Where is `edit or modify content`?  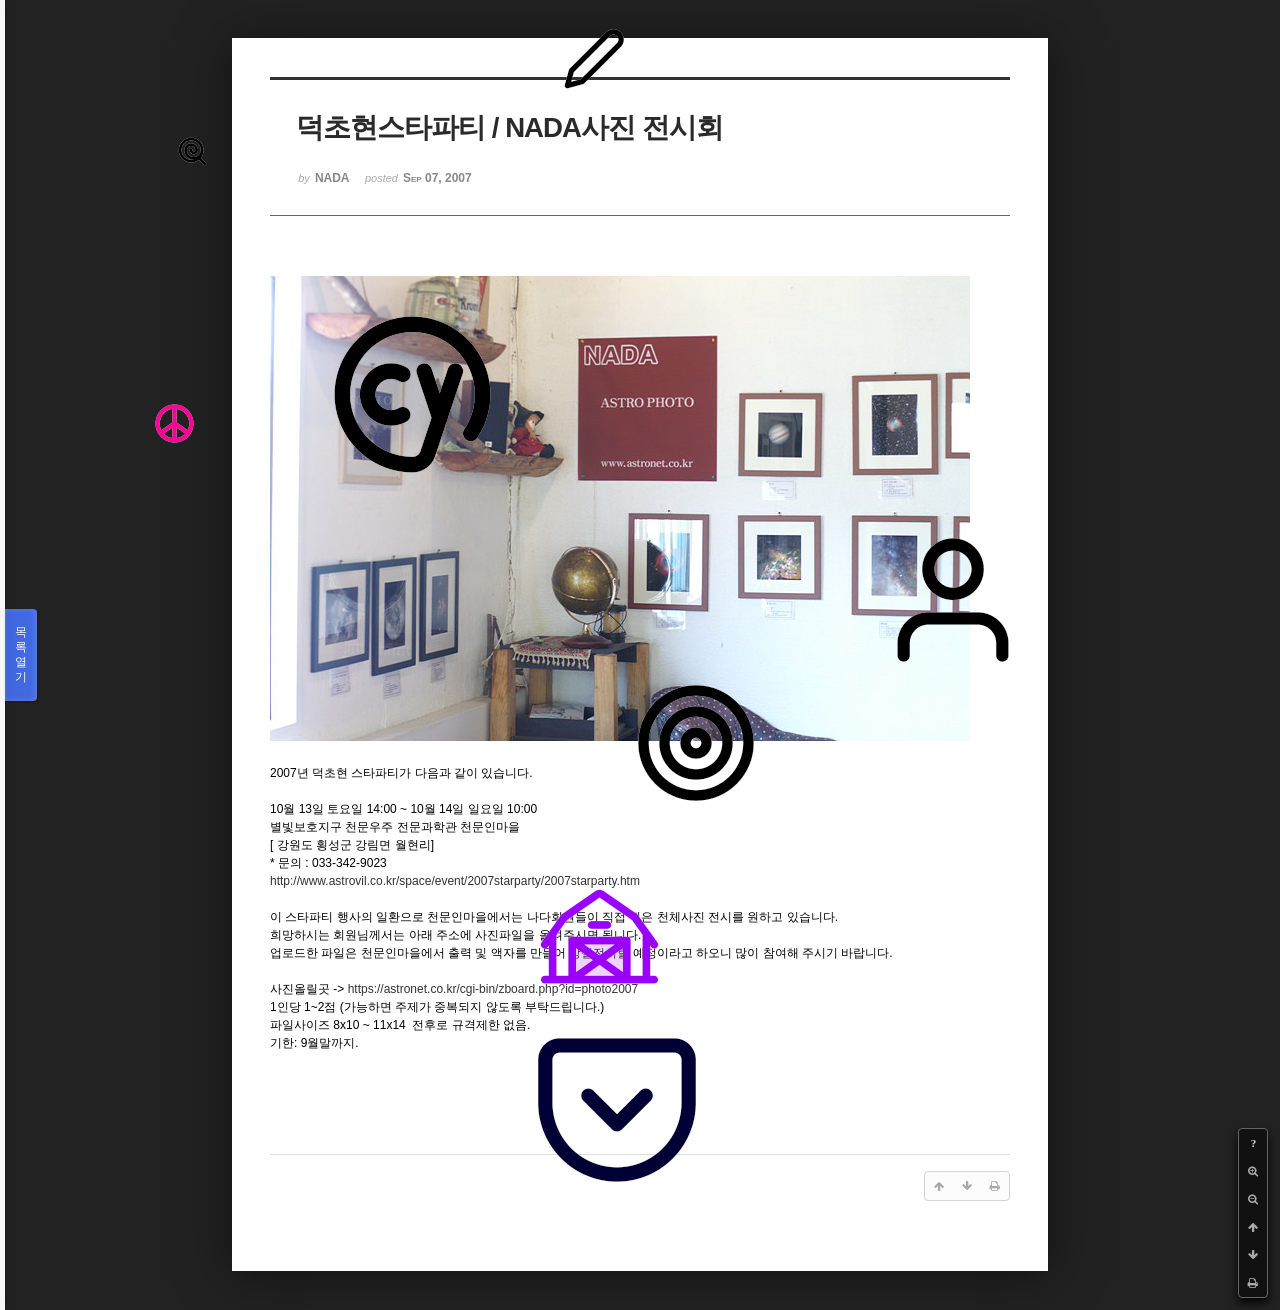 edit or modify content is located at coordinates (594, 58).